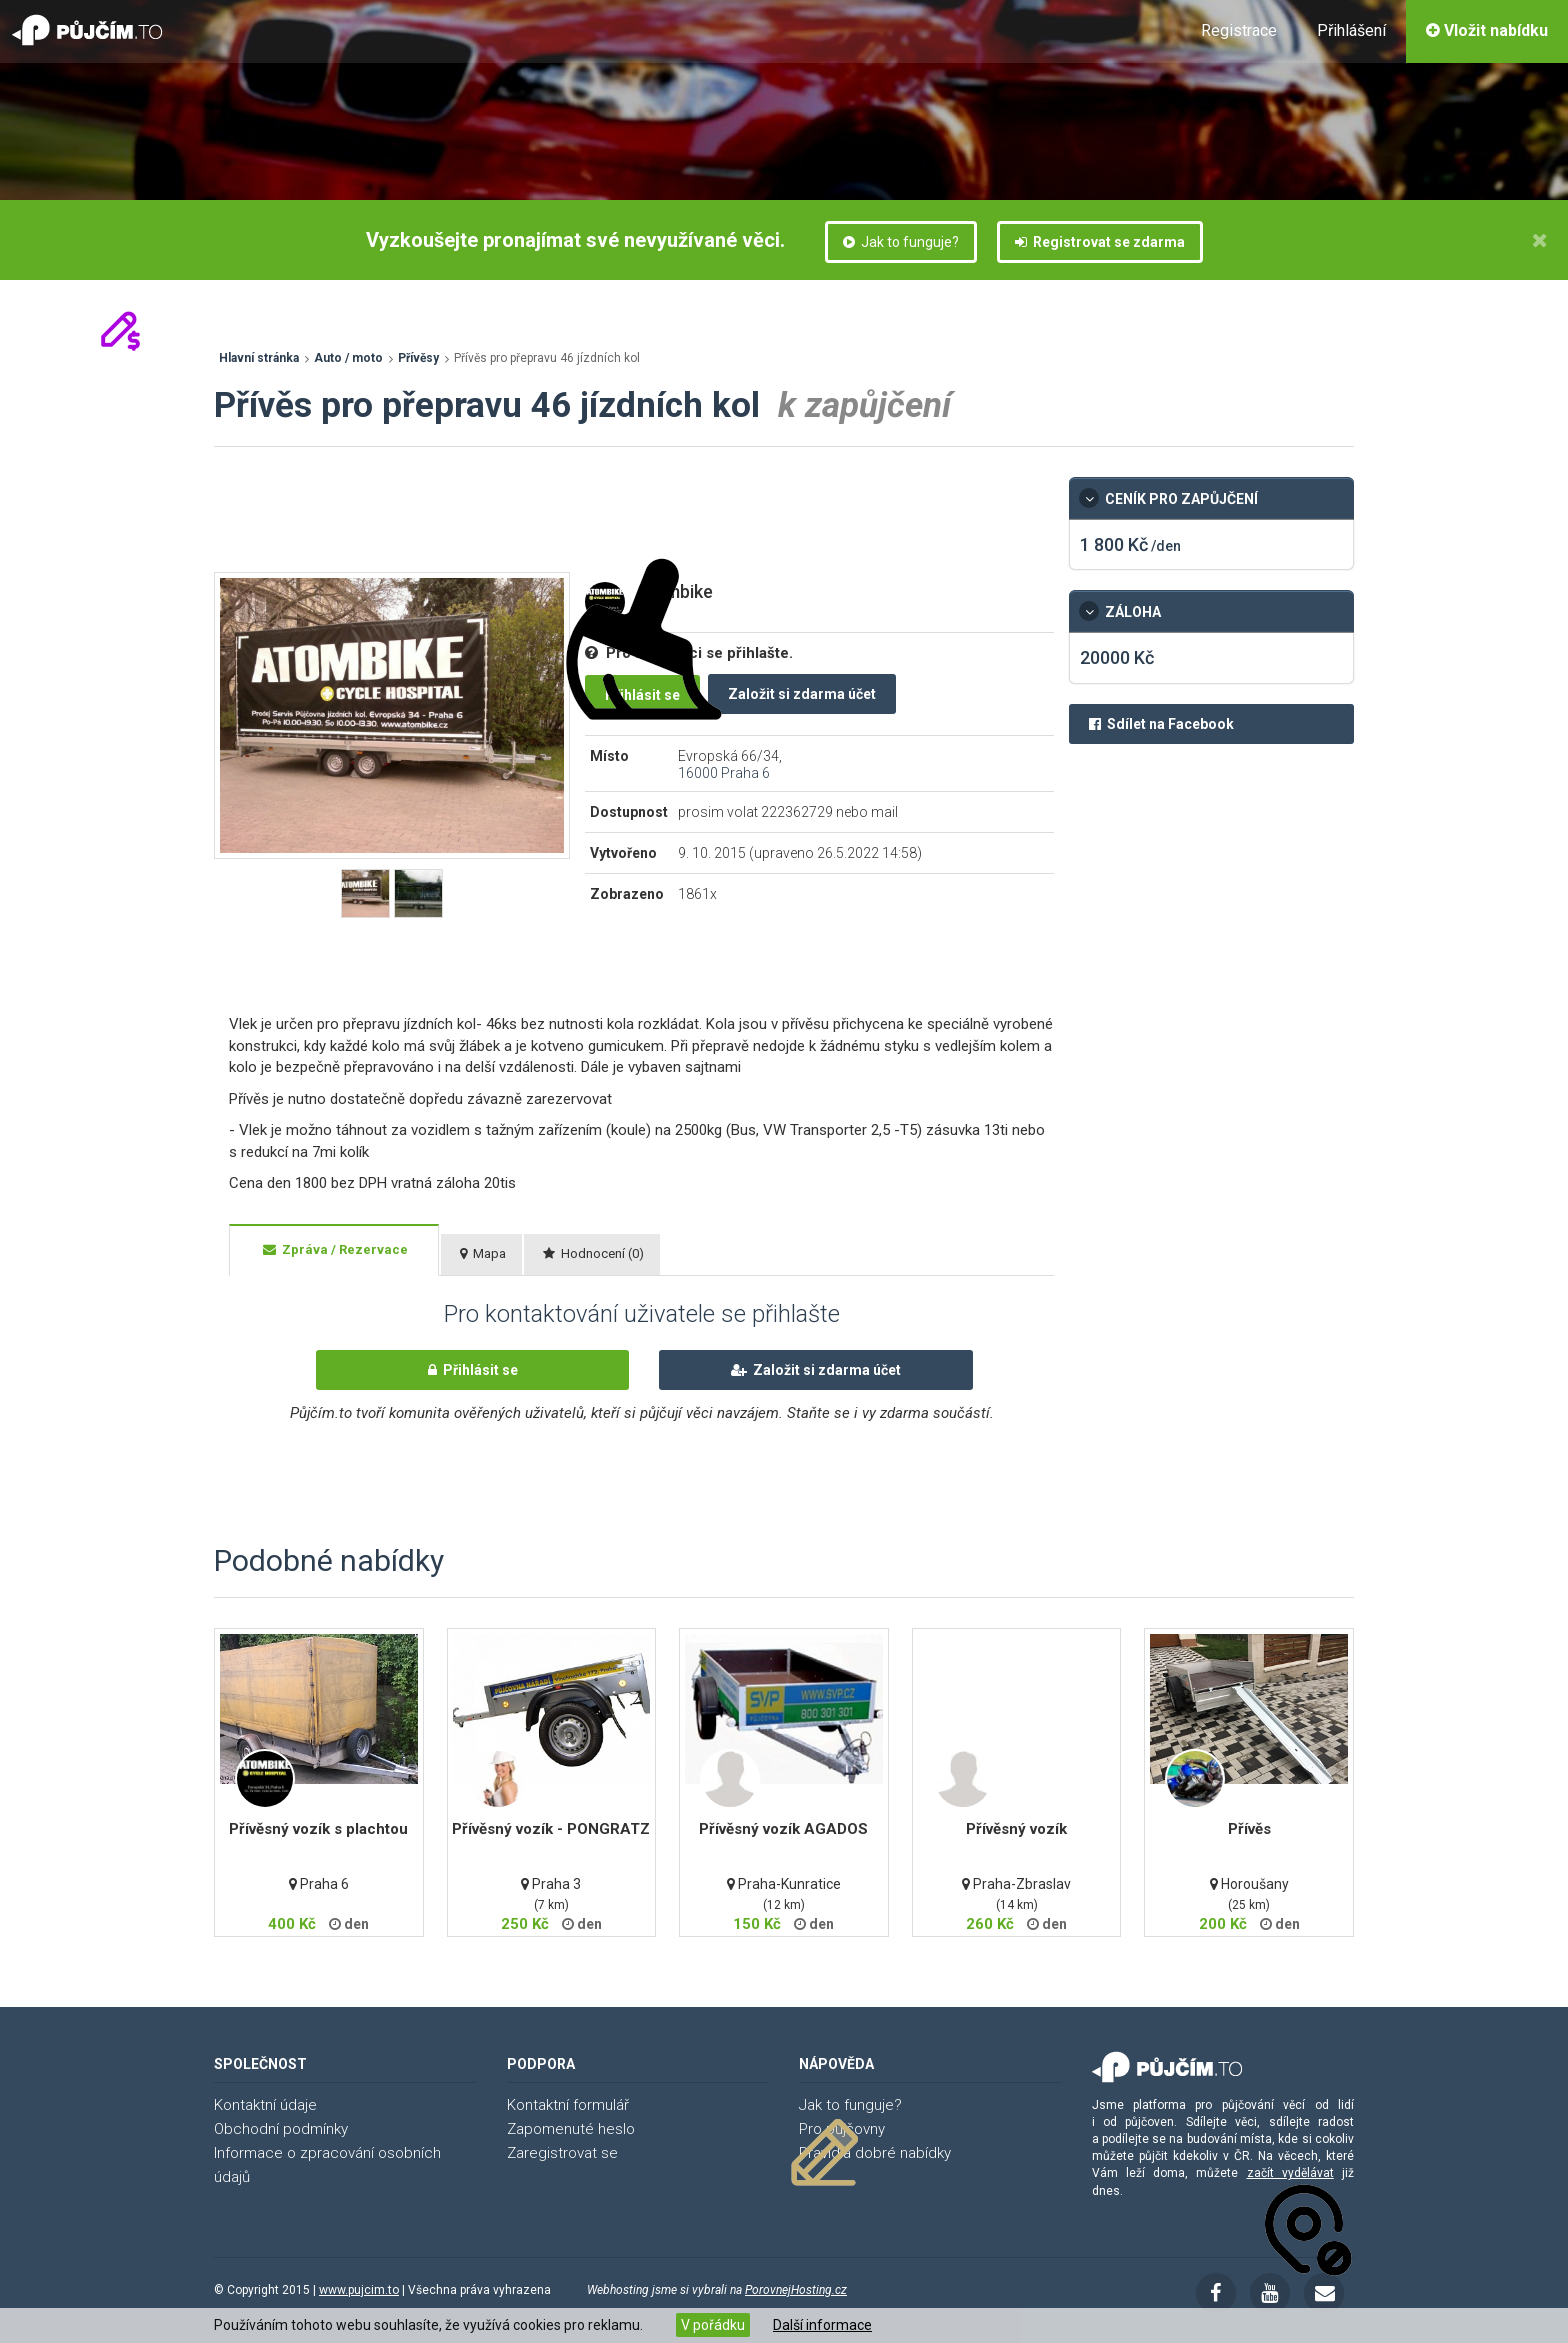 Image resolution: width=1568 pixels, height=2343 pixels. Describe the element at coordinates (823, 2153) in the screenshot. I see `edit text or content` at that location.